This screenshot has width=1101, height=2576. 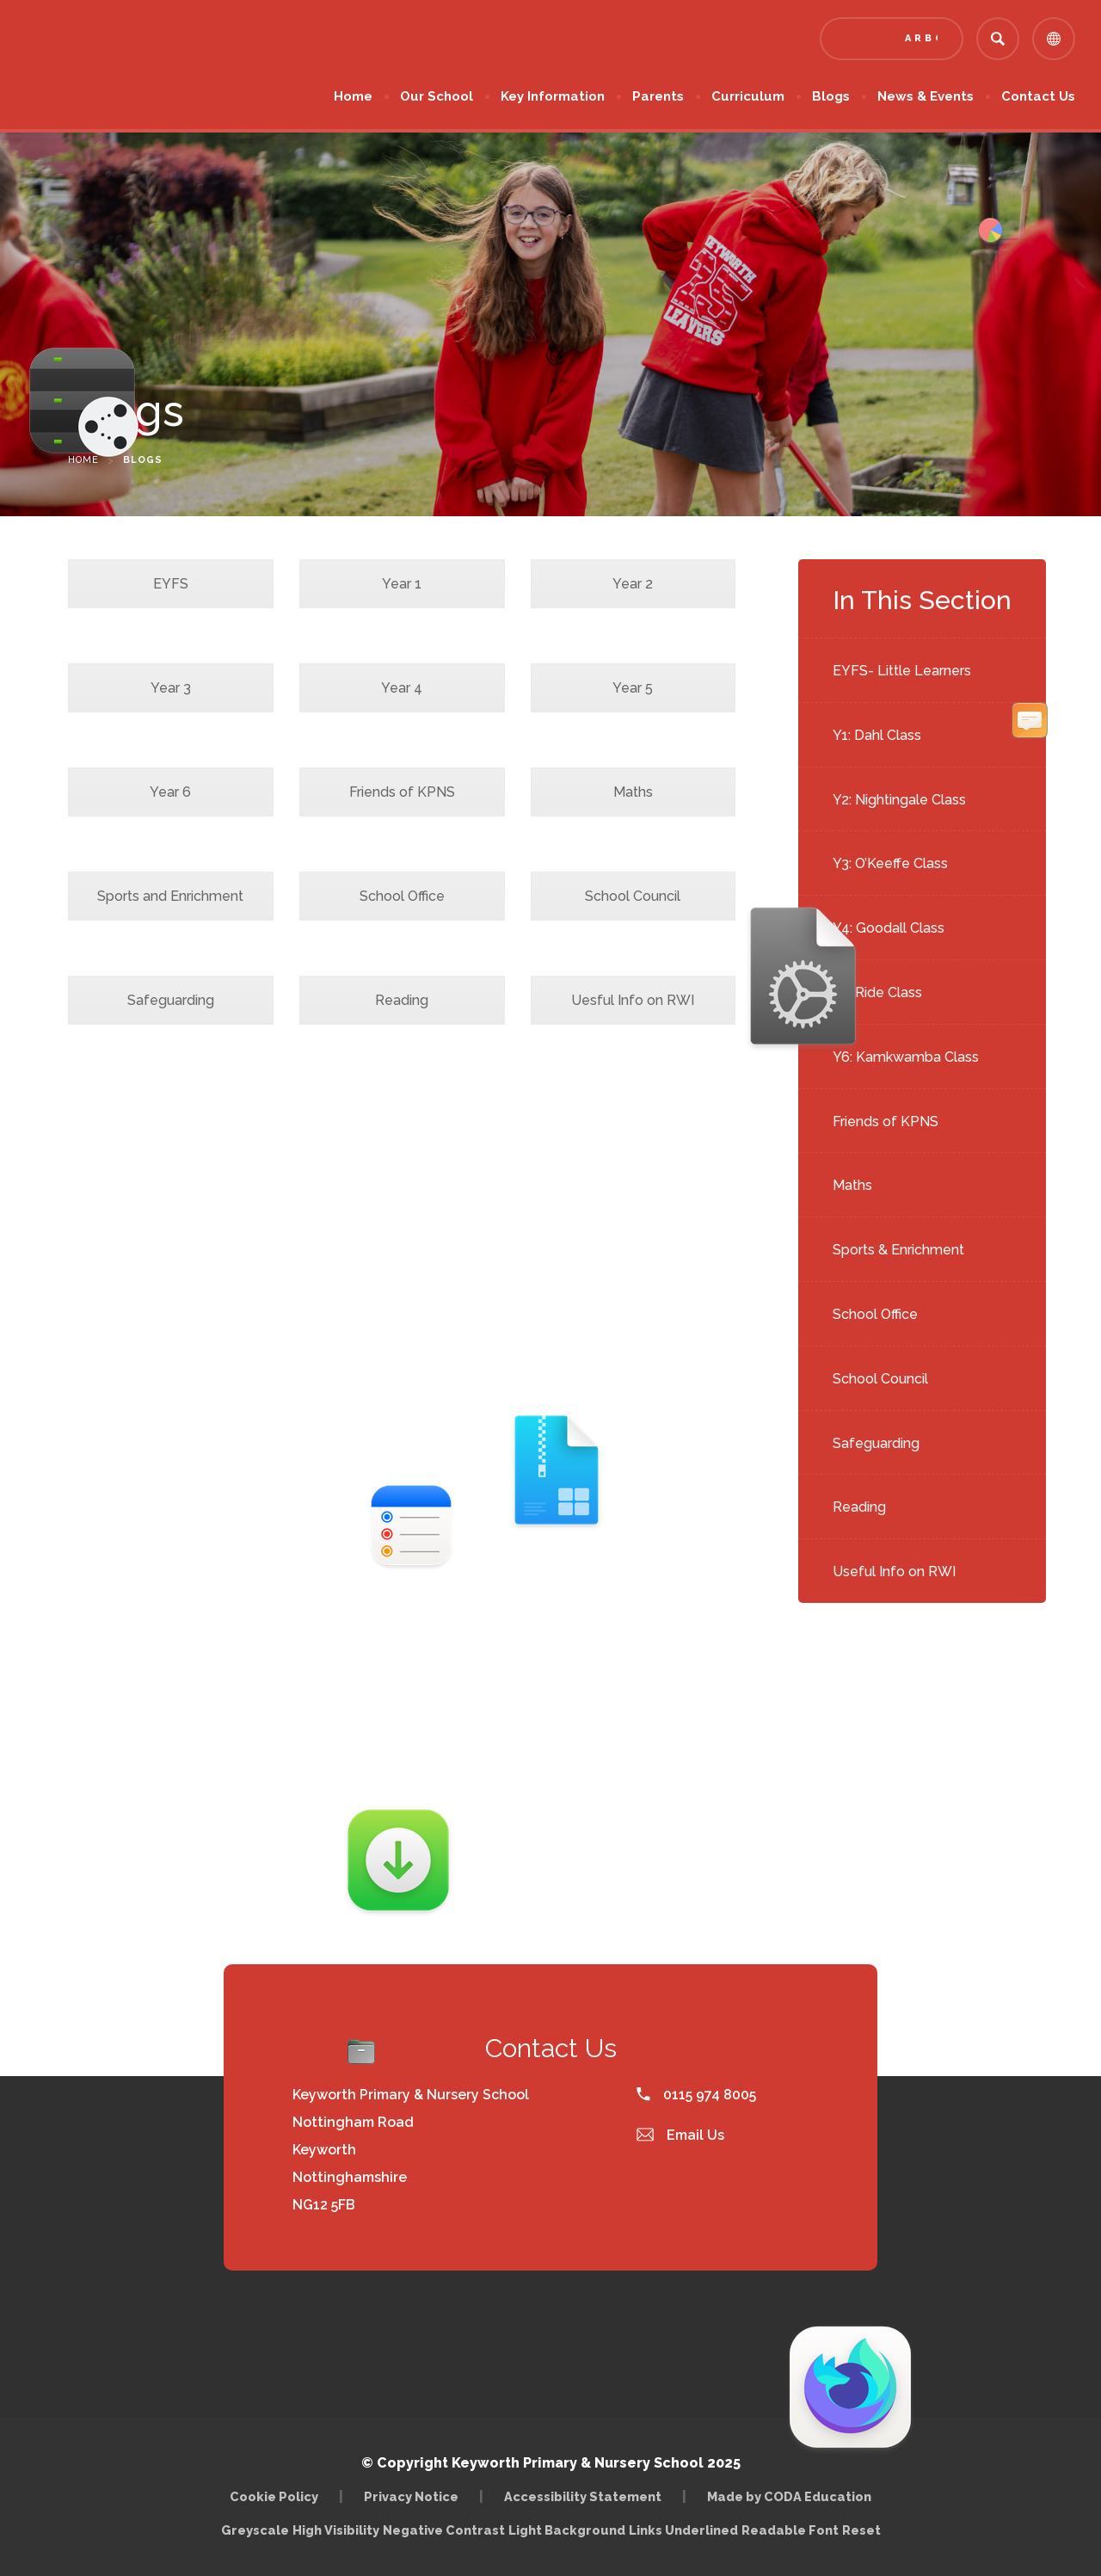 What do you see at coordinates (850, 2387) in the screenshot?
I see `open firefox nightly browser` at bounding box center [850, 2387].